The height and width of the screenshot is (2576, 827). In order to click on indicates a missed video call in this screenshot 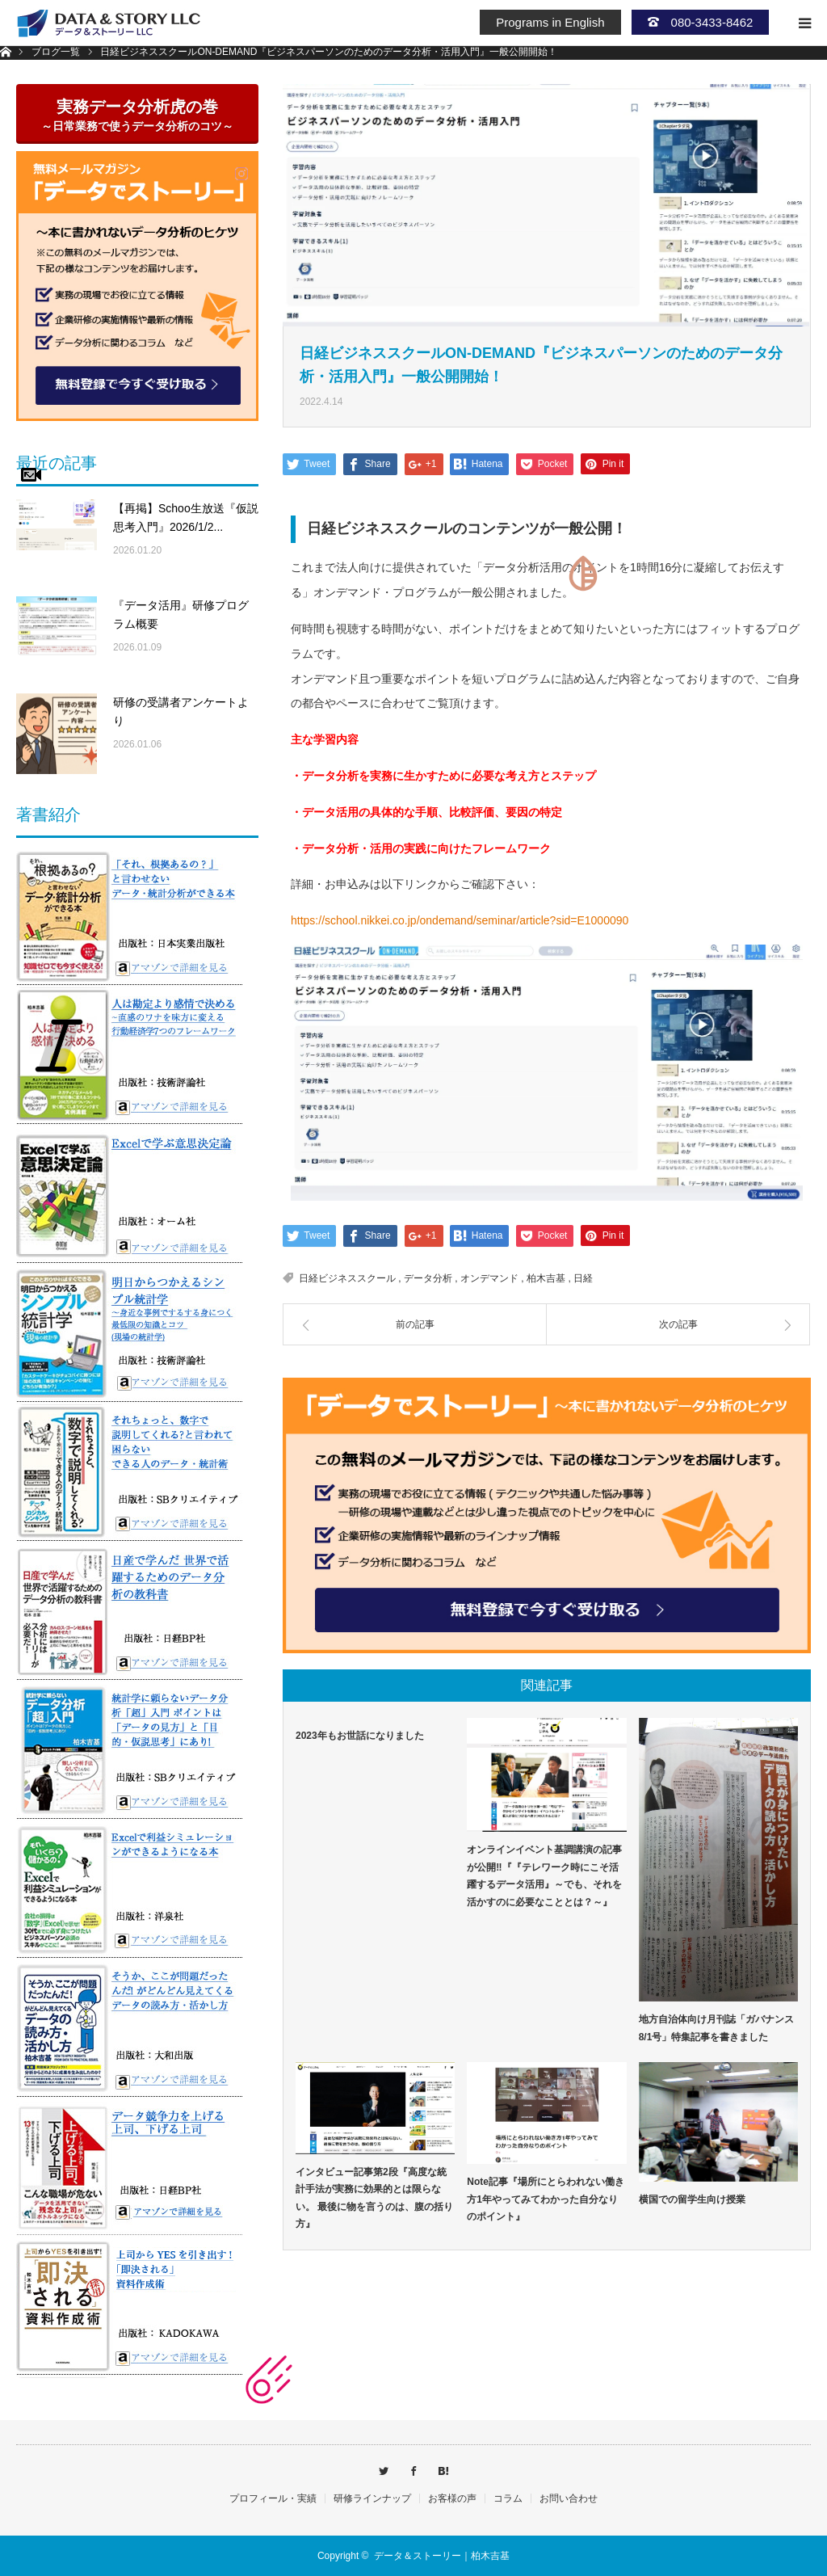, I will do `click(31, 474)`.